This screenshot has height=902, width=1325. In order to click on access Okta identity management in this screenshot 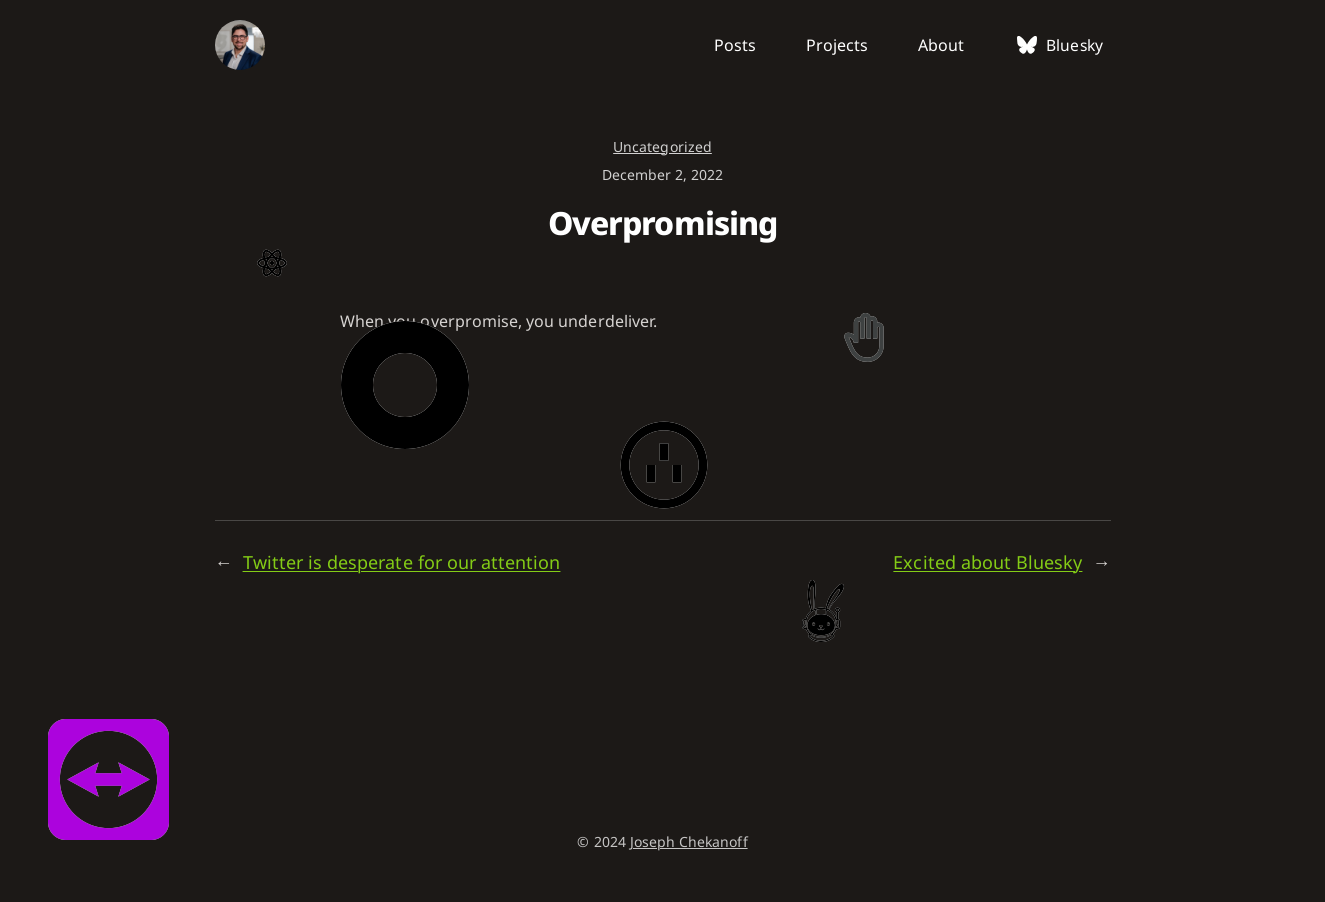, I will do `click(405, 385)`.